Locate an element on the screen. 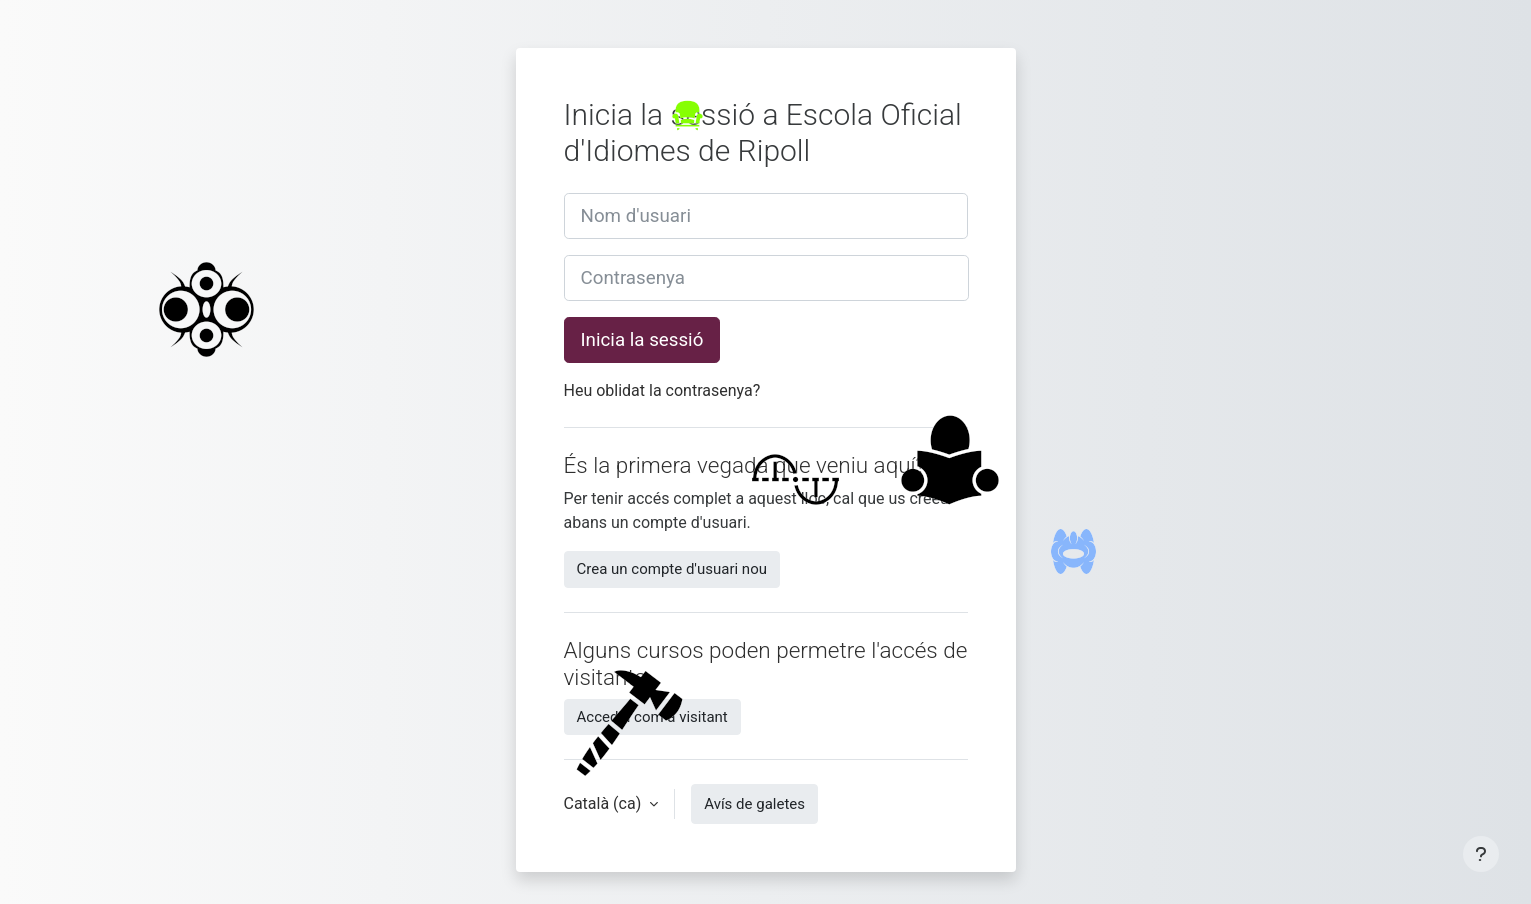 This screenshot has height=904, width=1531. browse furniture or home decor items is located at coordinates (687, 115).